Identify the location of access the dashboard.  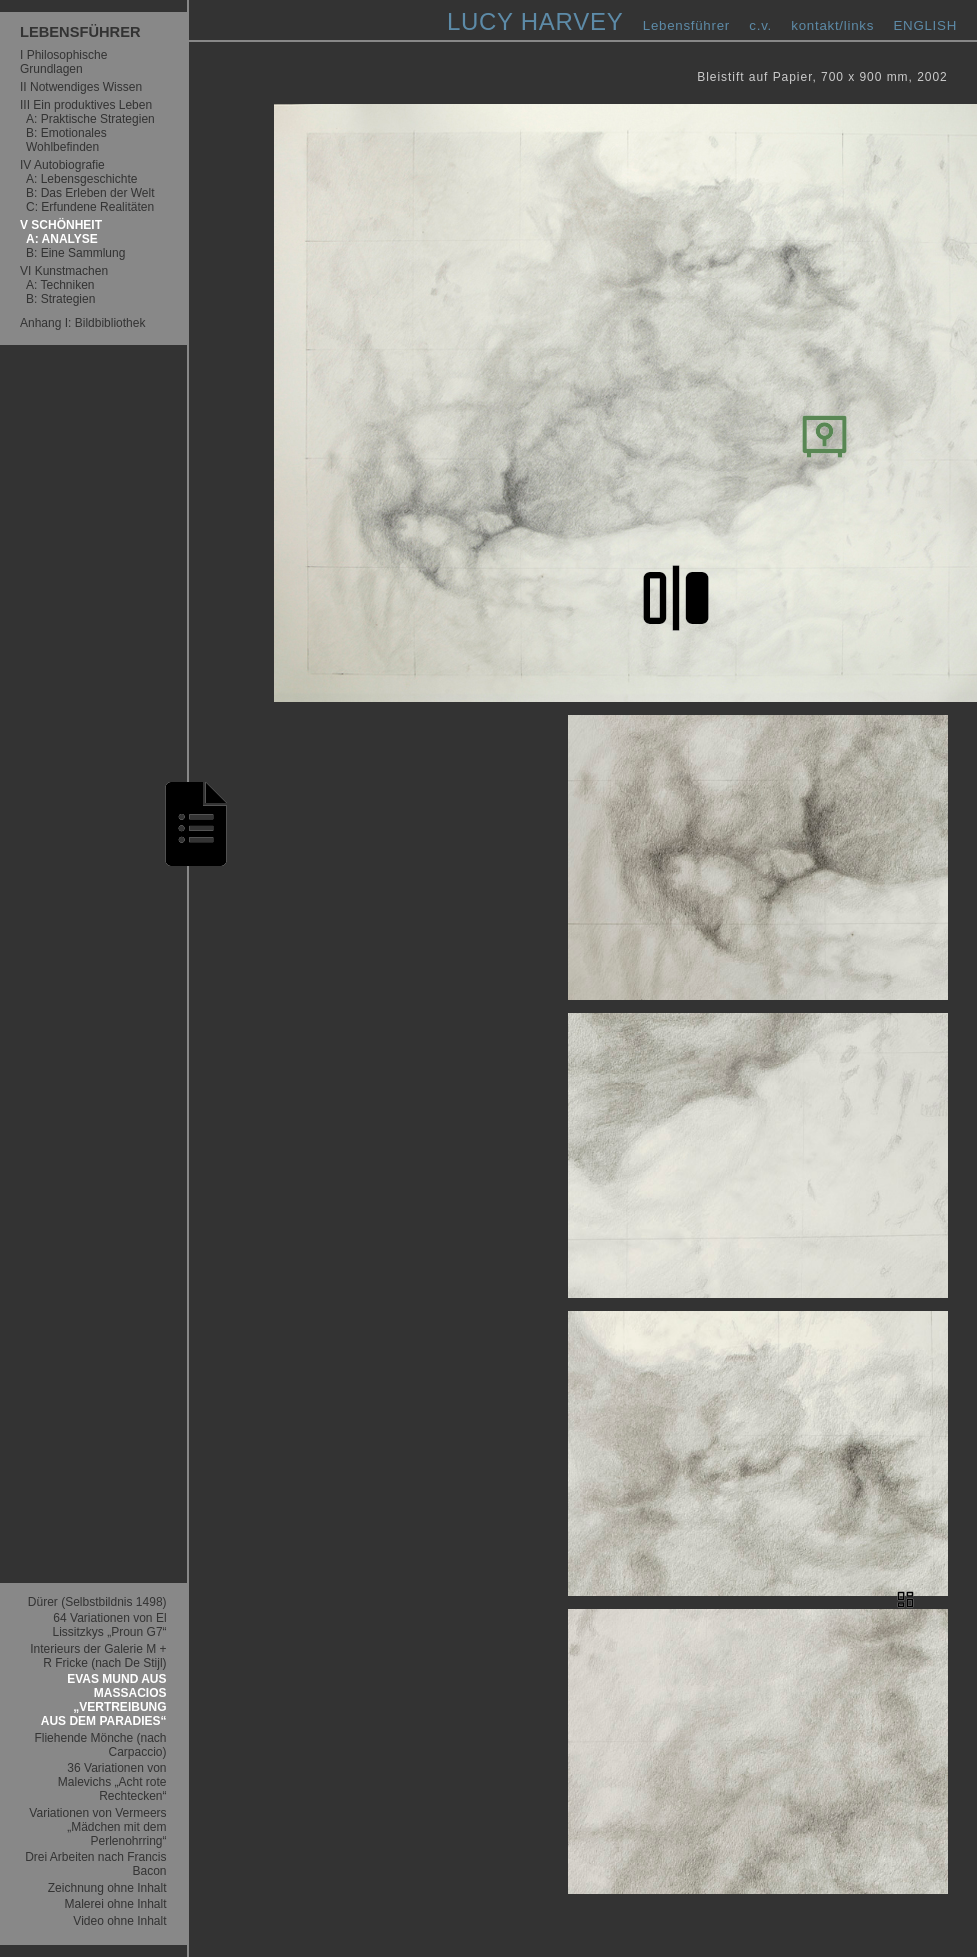
(905, 1599).